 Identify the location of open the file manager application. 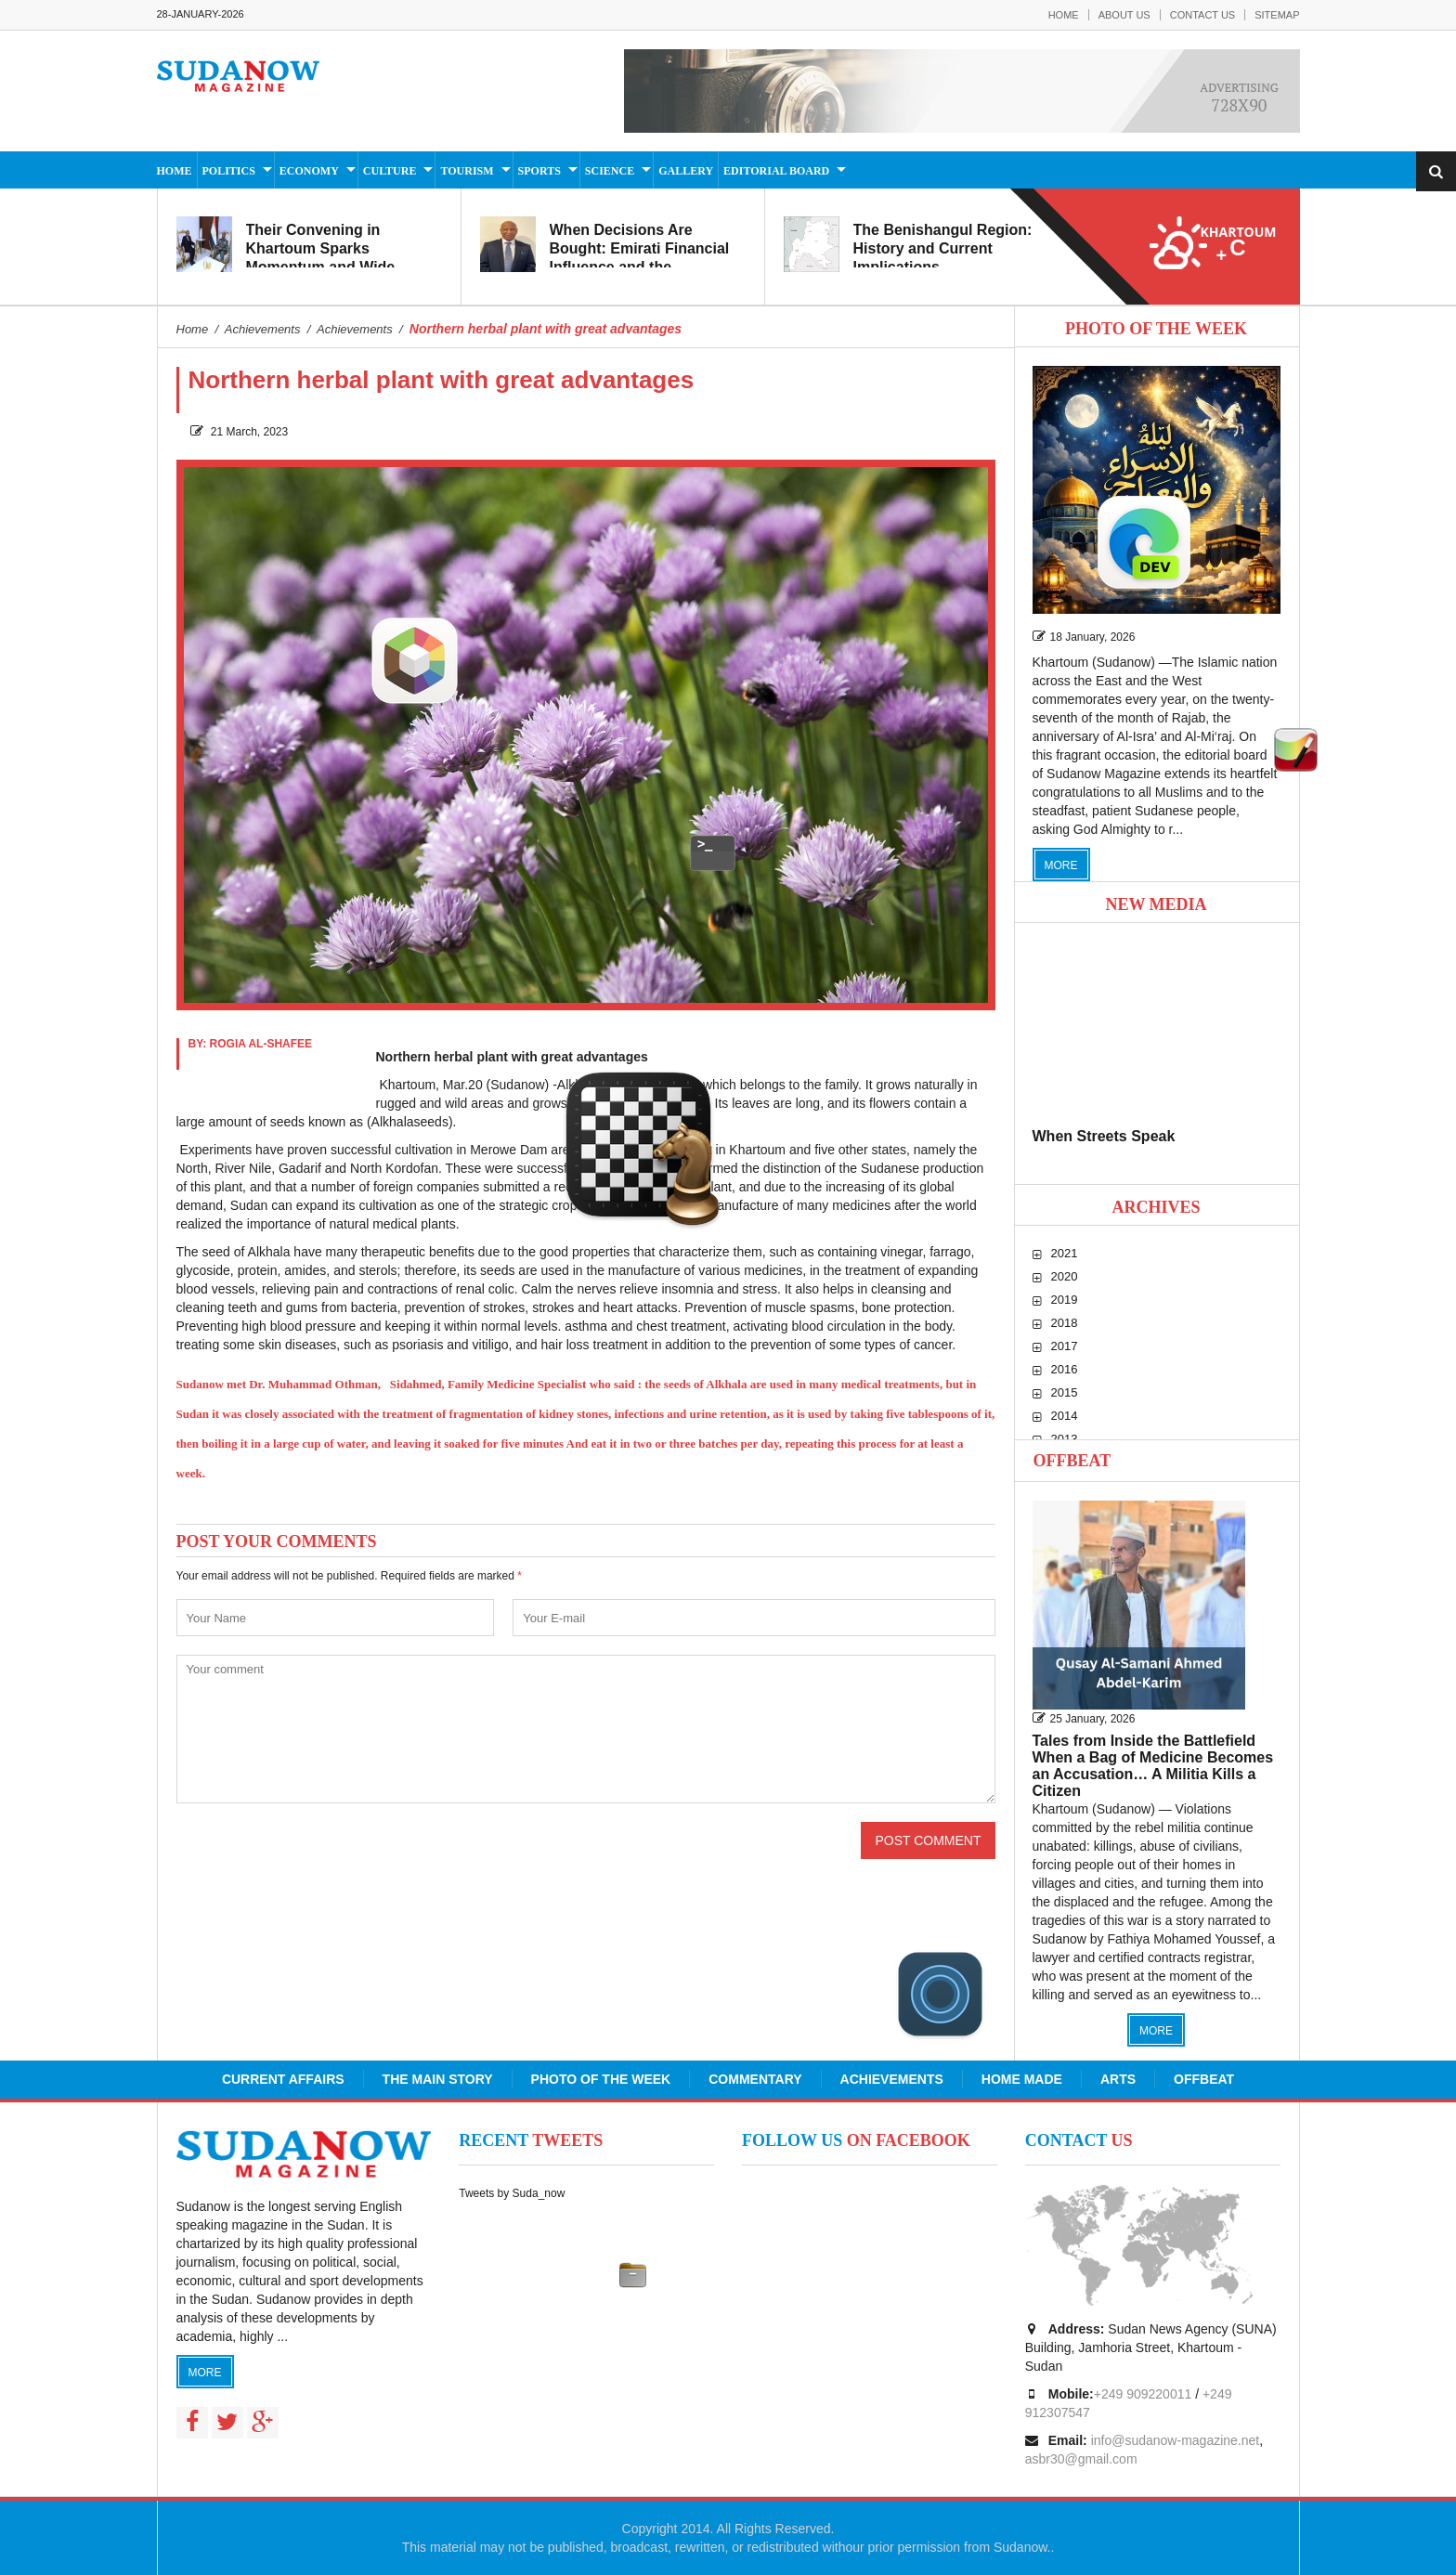
(632, 2274).